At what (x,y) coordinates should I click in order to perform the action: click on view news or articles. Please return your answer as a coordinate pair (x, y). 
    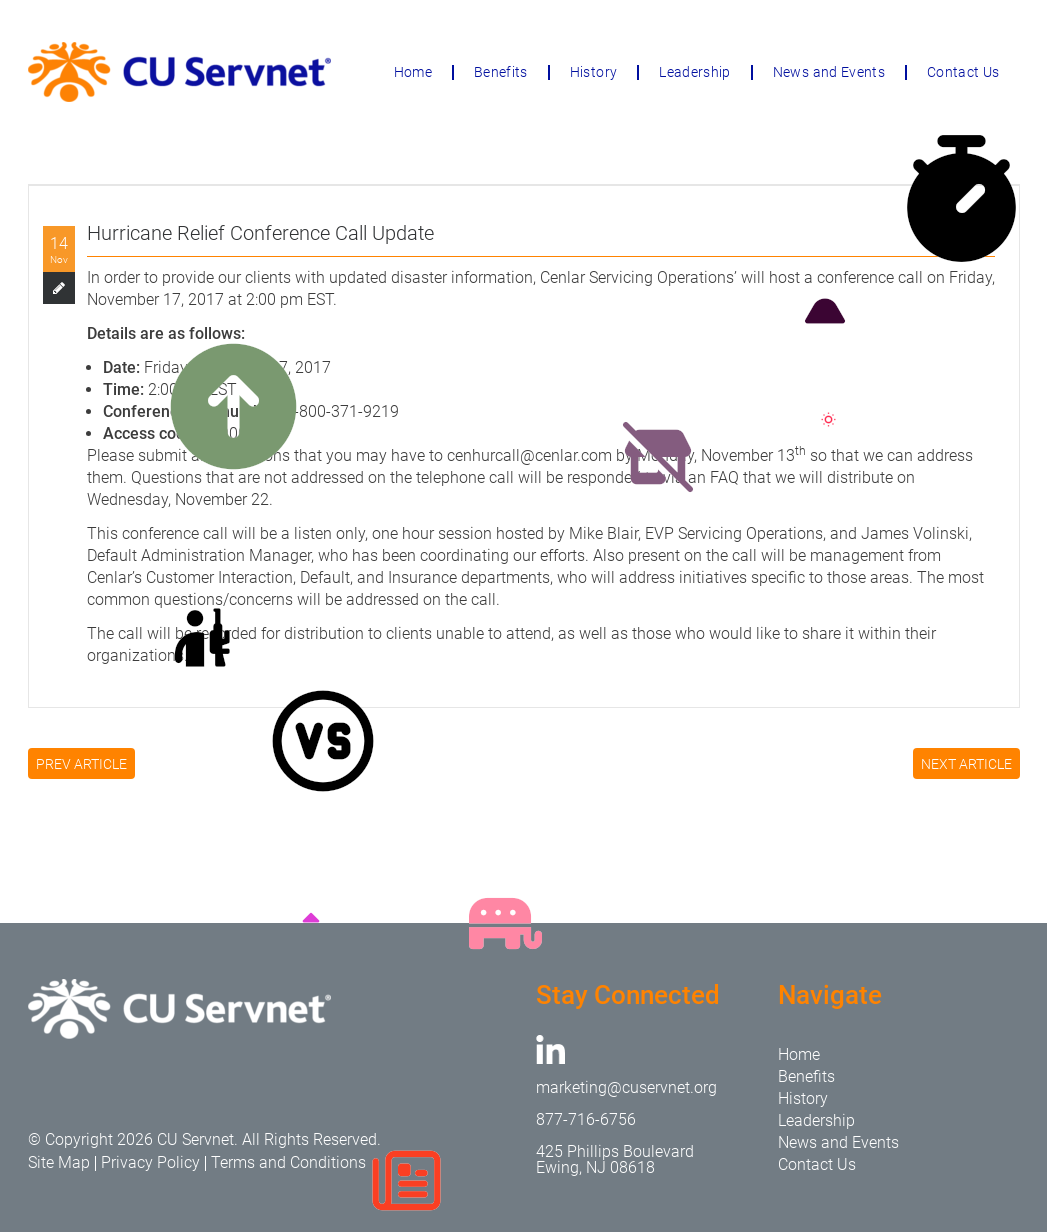
    Looking at the image, I should click on (406, 1180).